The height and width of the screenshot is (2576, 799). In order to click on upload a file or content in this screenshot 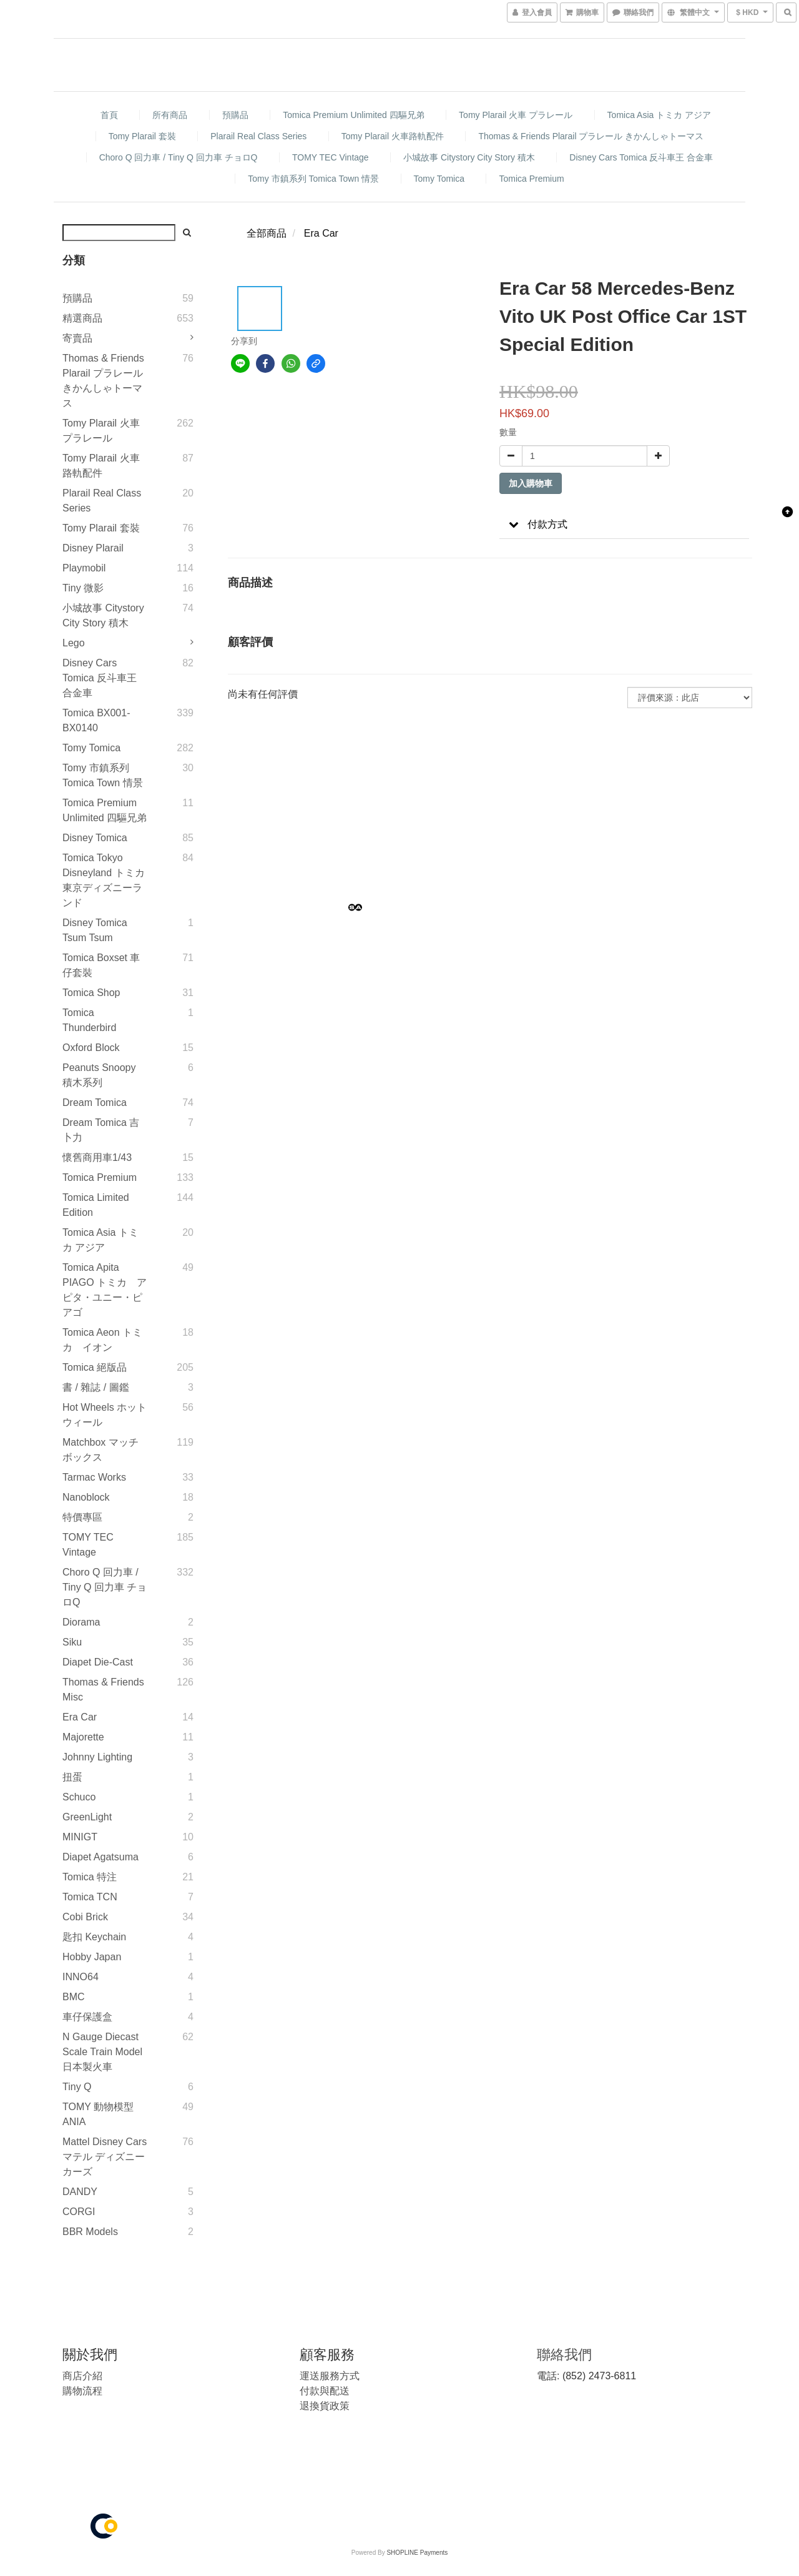, I will do `click(787, 511)`.